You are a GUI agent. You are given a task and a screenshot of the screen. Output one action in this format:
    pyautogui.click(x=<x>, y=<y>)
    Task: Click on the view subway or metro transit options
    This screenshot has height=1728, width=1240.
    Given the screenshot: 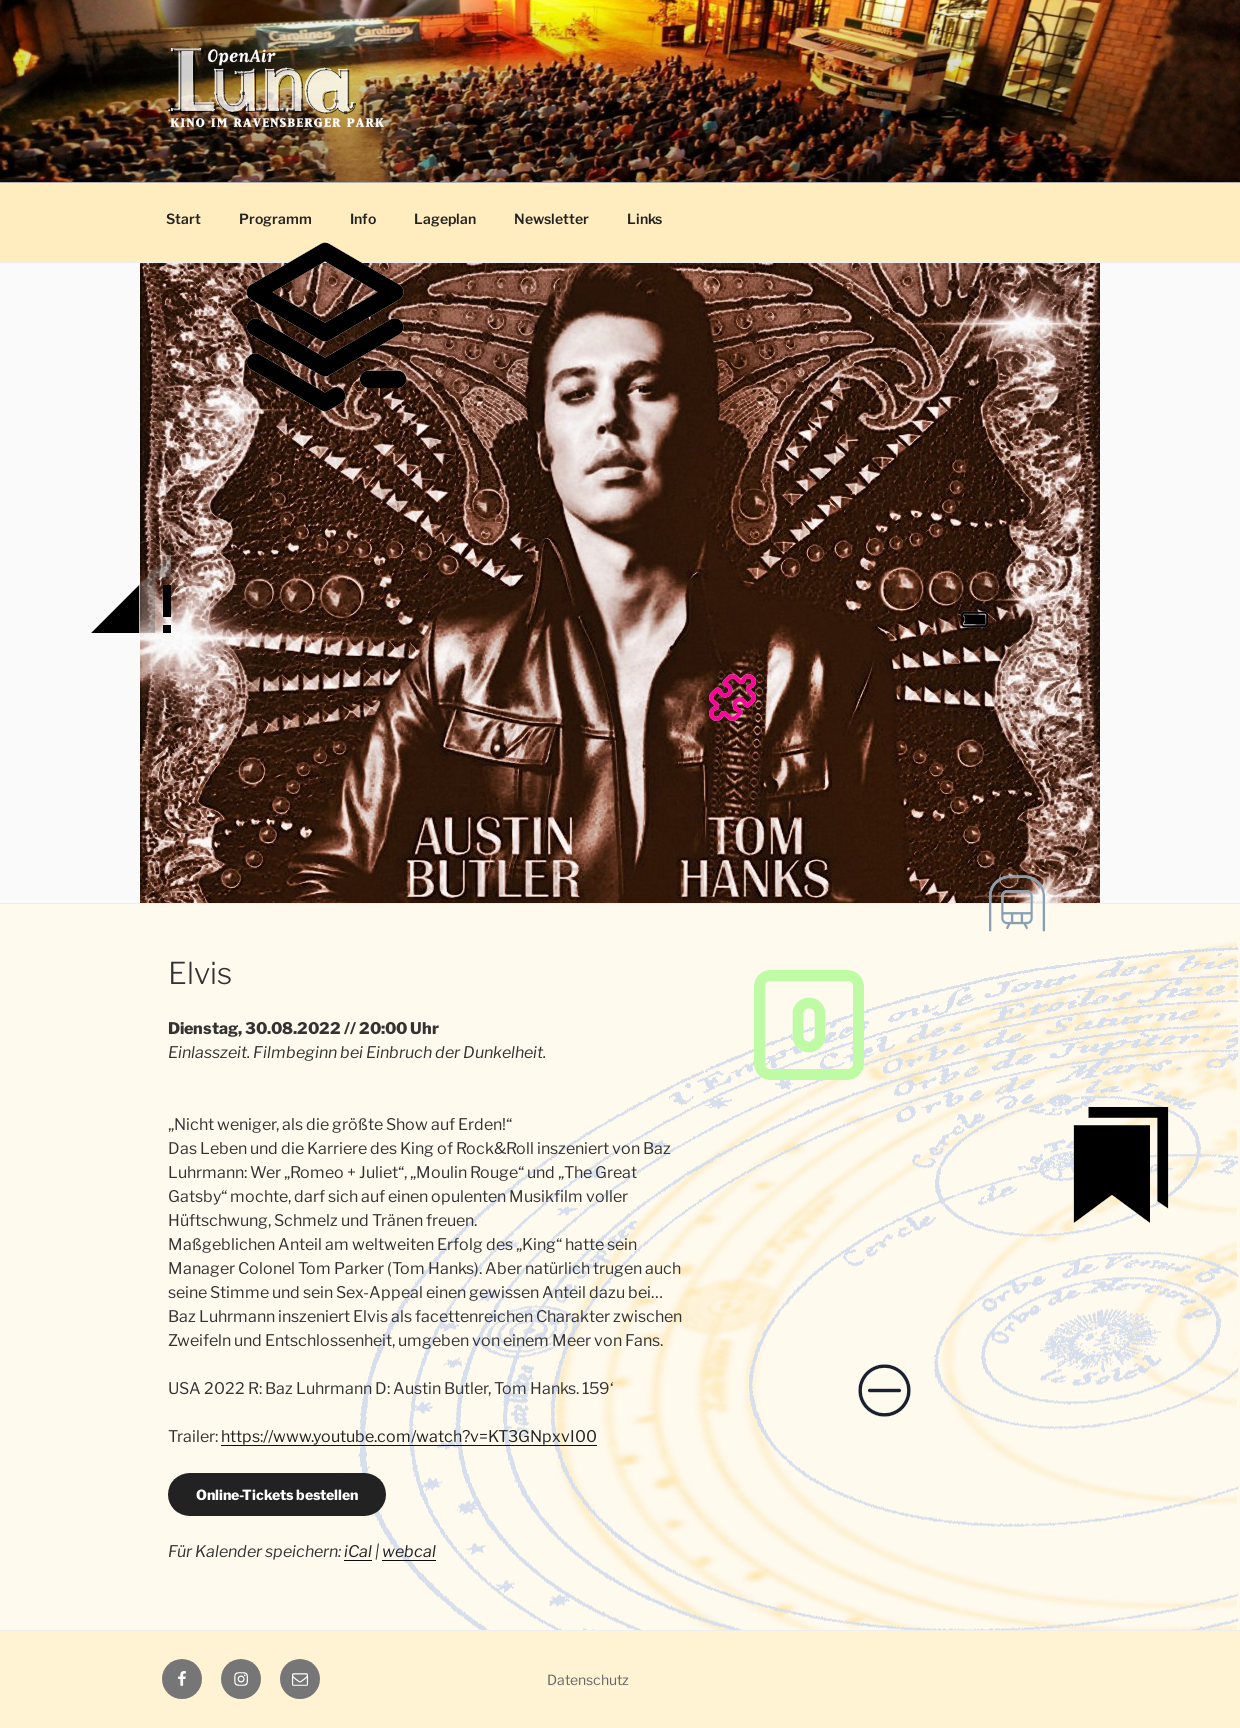 What is the action you would take?
    pyautogui.click(x=1017, y=906)
    